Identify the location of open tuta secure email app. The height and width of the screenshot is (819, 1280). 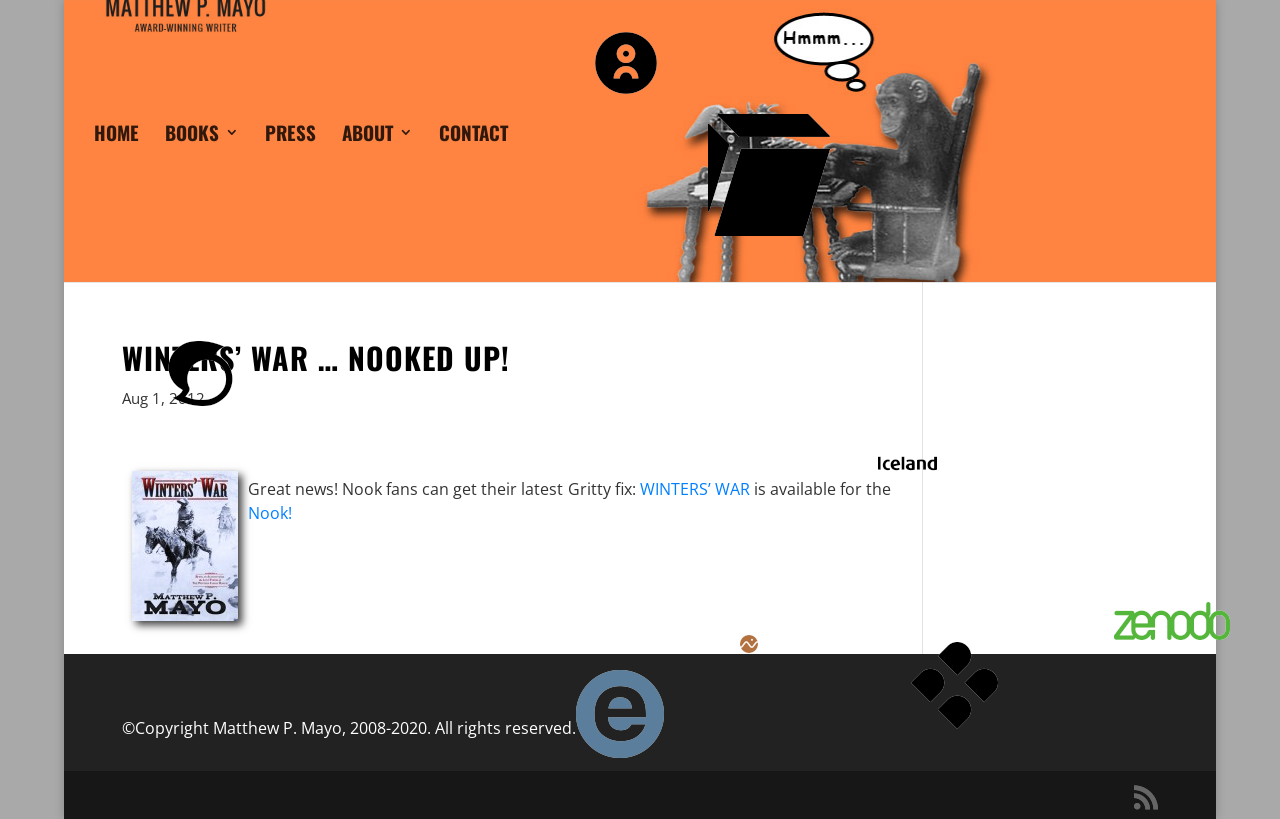
(769, 175).